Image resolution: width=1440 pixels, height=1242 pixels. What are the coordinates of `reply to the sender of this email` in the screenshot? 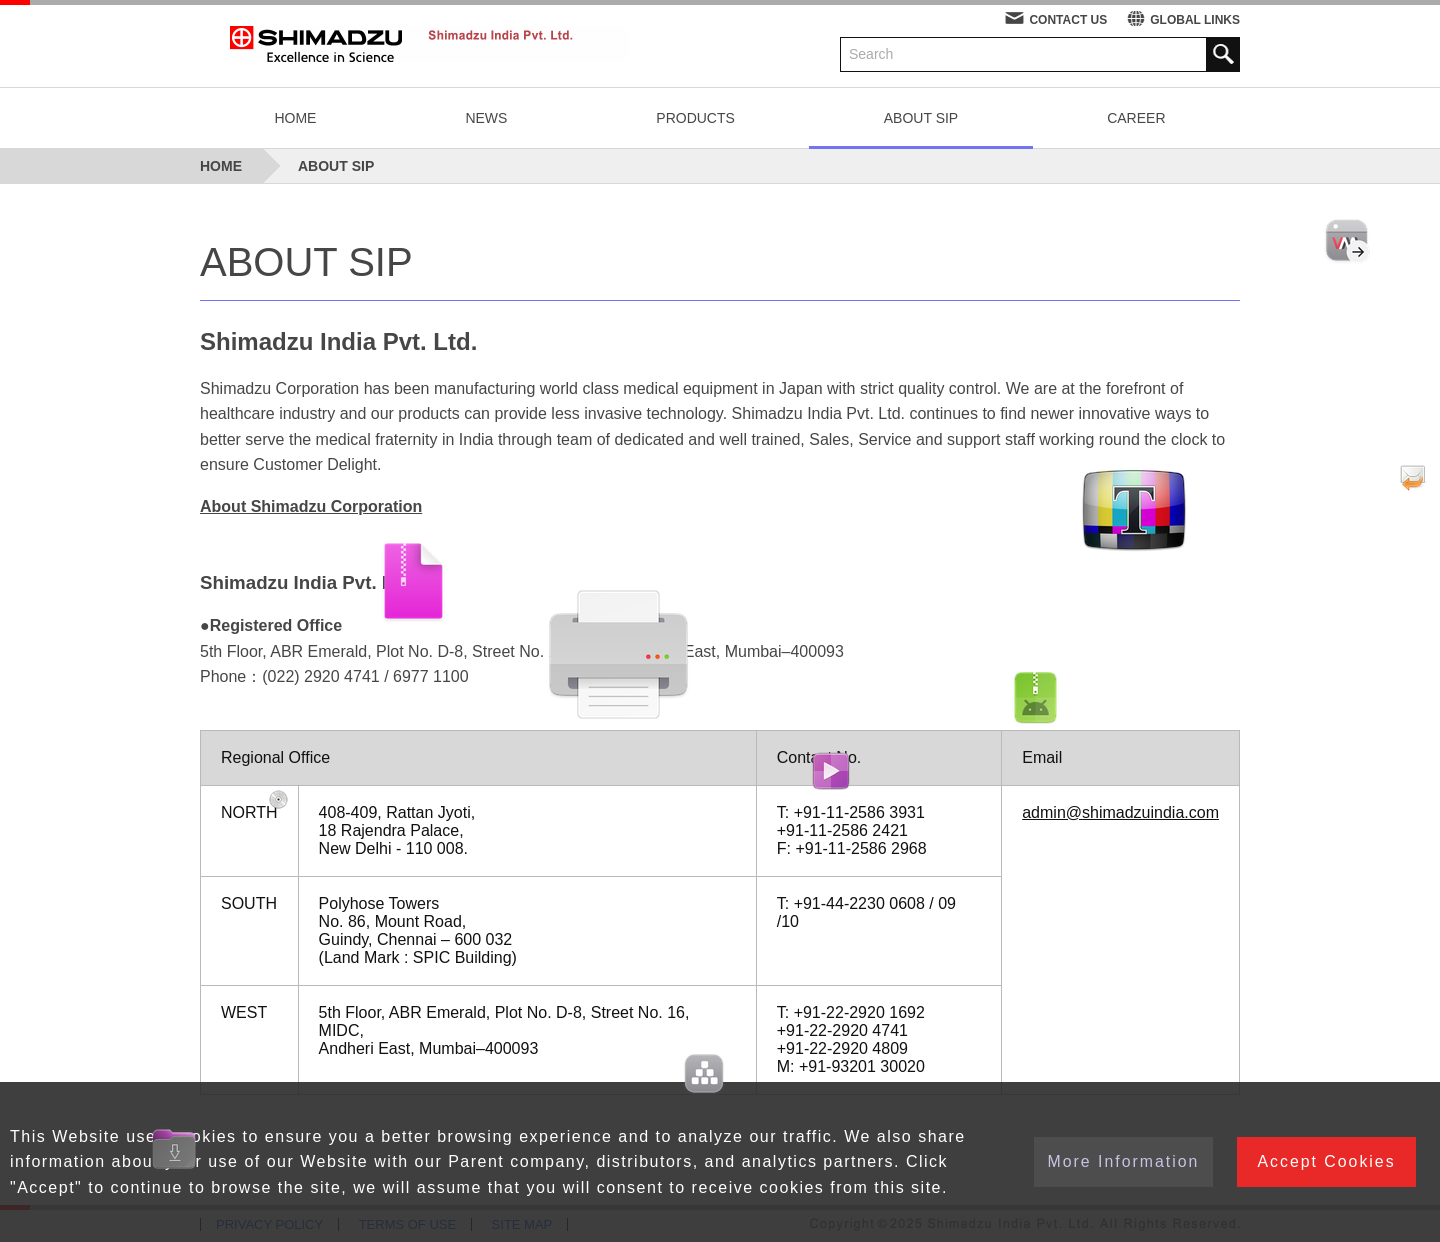 It's located at (1412, 475).